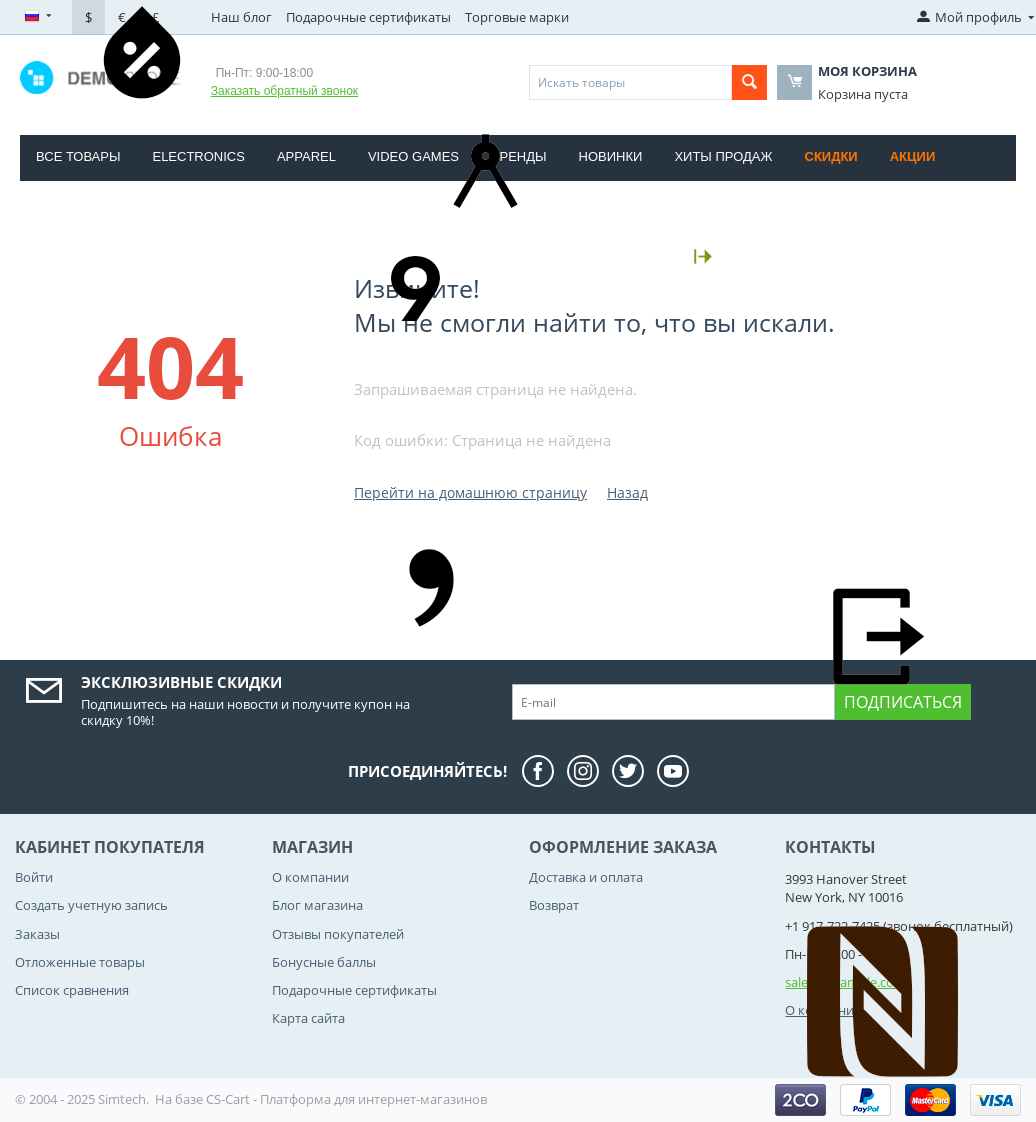 Image resolution: width=1036 pixels, height=1122 pixels. What do you see at coordinates (415, 288) in the screenshot?
I see `quad9 dns service logo` at bounding box center [415, 288].